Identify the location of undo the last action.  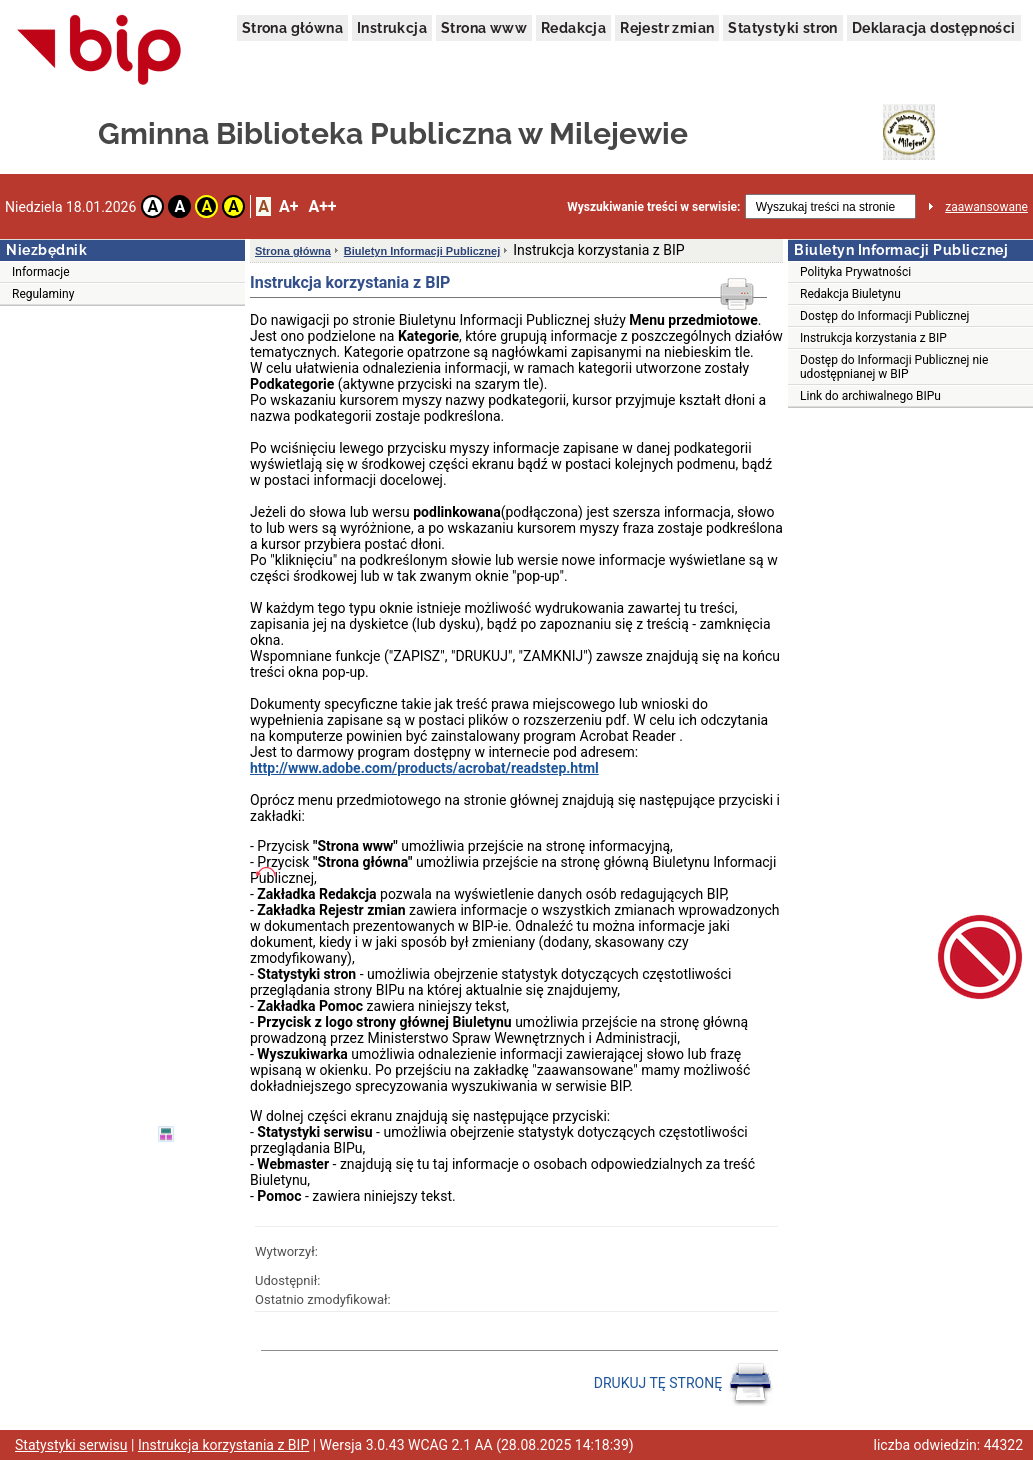
(266, 871).